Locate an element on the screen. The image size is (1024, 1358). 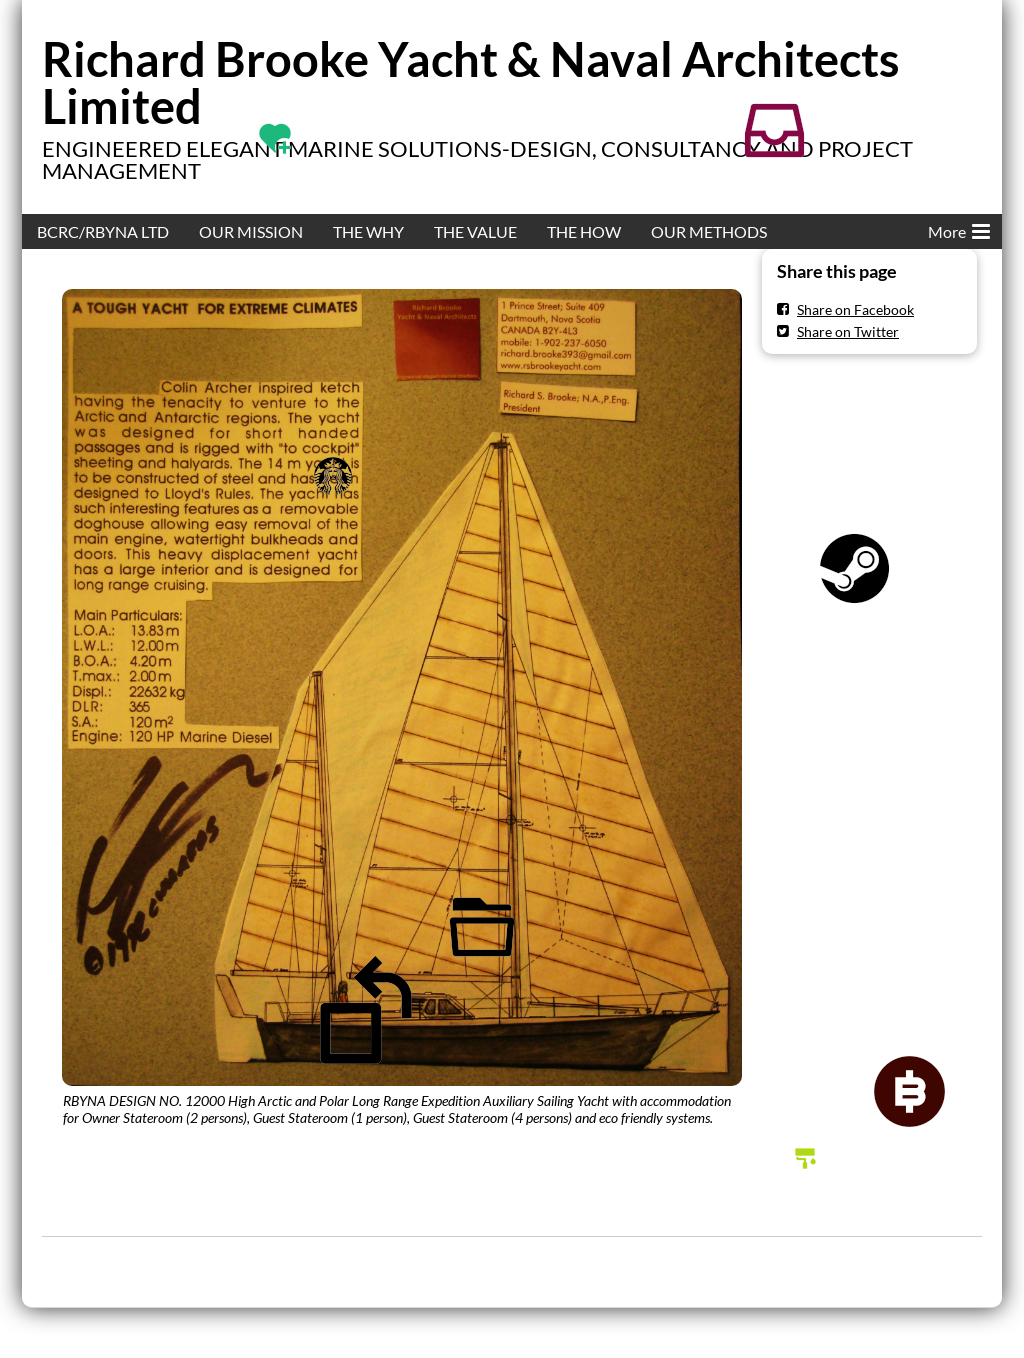
view your inbox is located at coordinates (774, 130).